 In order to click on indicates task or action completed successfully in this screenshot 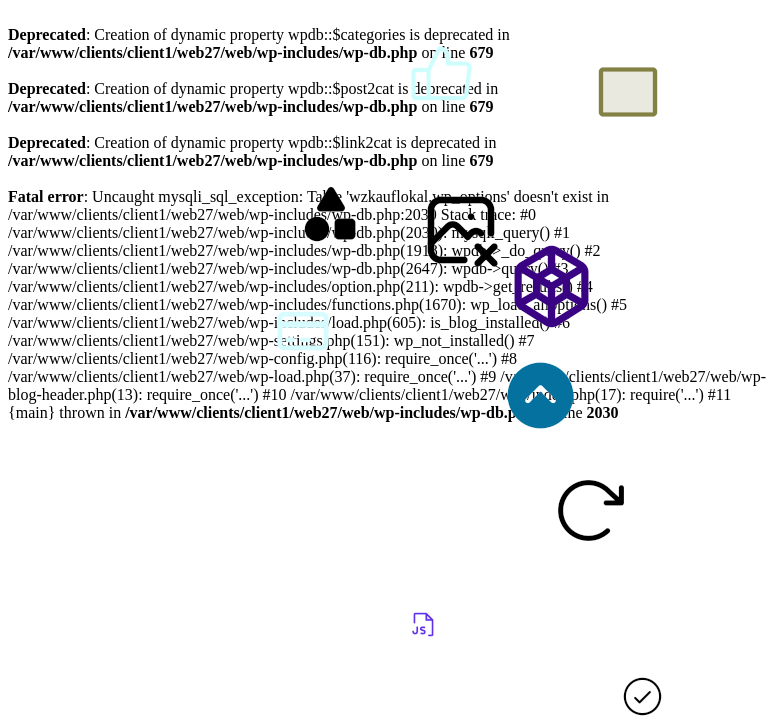, I will do `click(642, 696)`.